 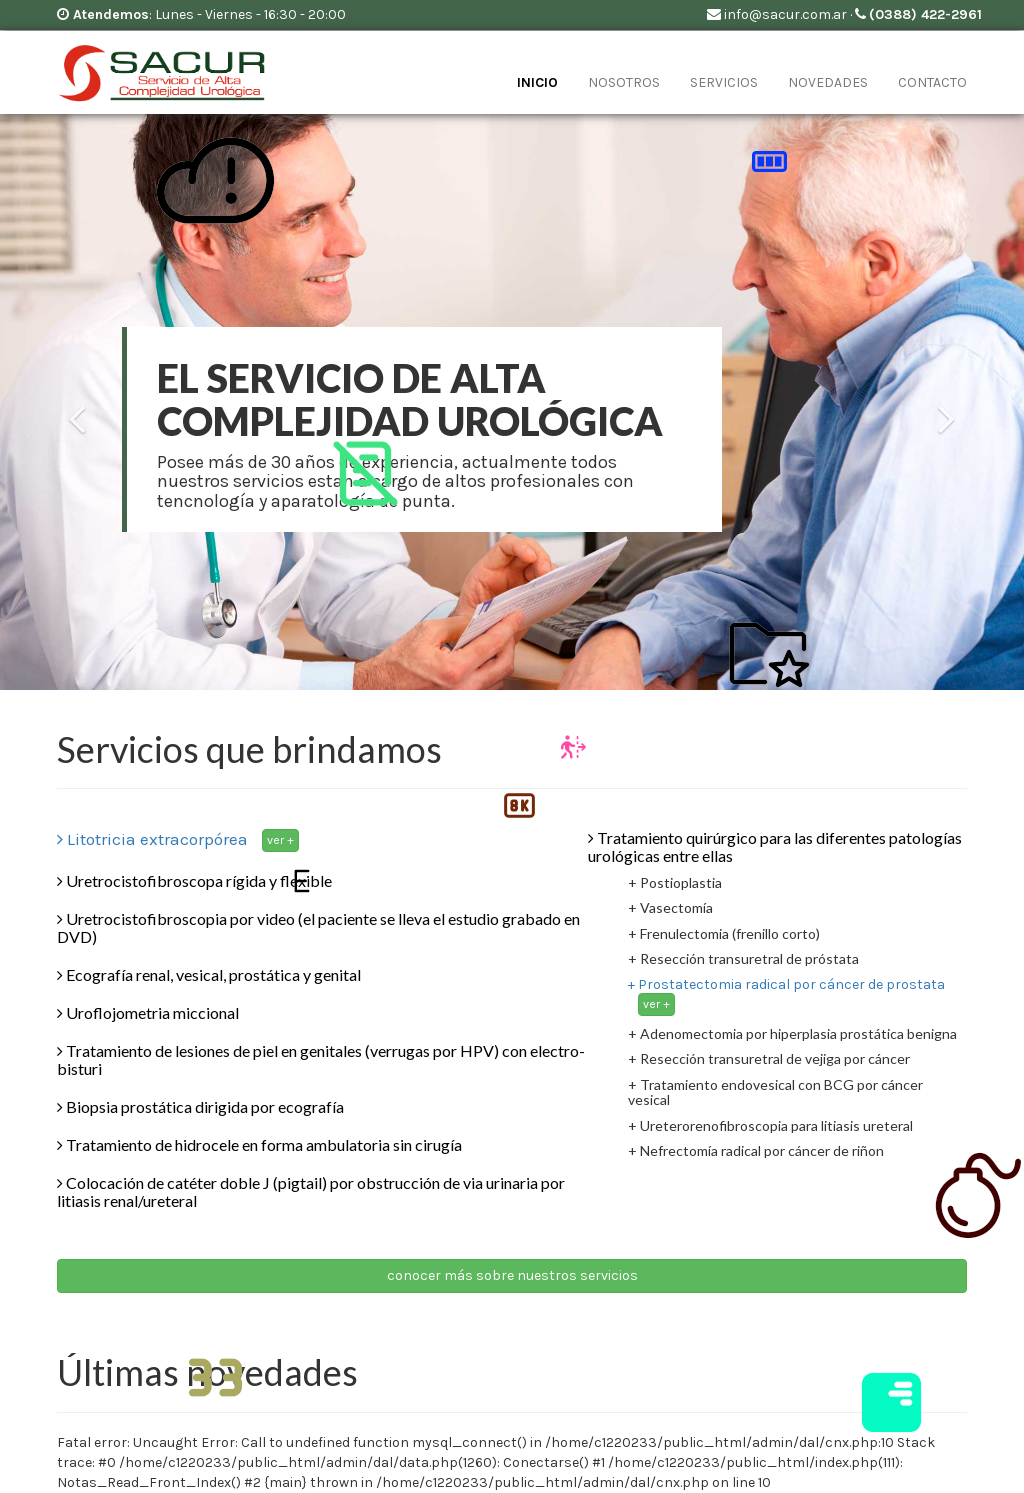 I want to click on indicates item number 33 in a list or sequence, so click(x=215, y=1377).